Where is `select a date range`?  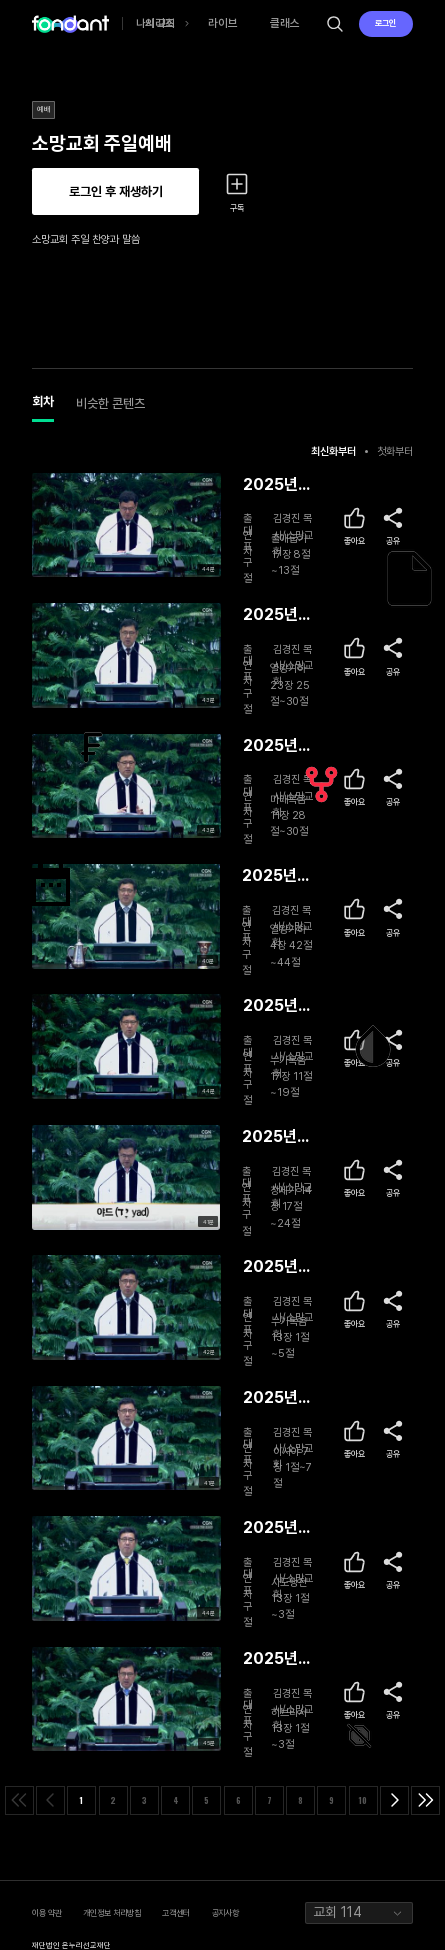 select a date range is located at coordinates (51, 885).